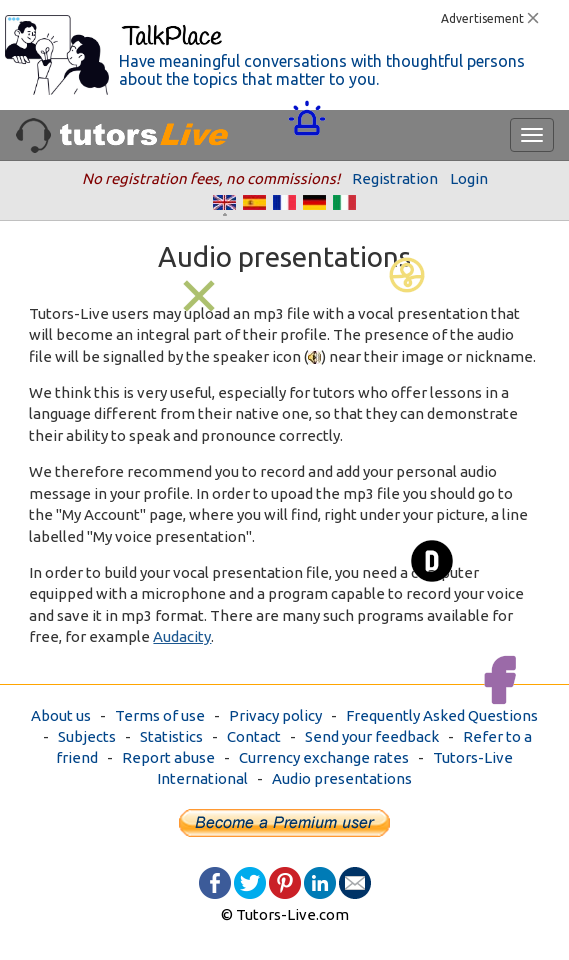  I want to click on indicates a "D" grade or rating, so click(432, 561).